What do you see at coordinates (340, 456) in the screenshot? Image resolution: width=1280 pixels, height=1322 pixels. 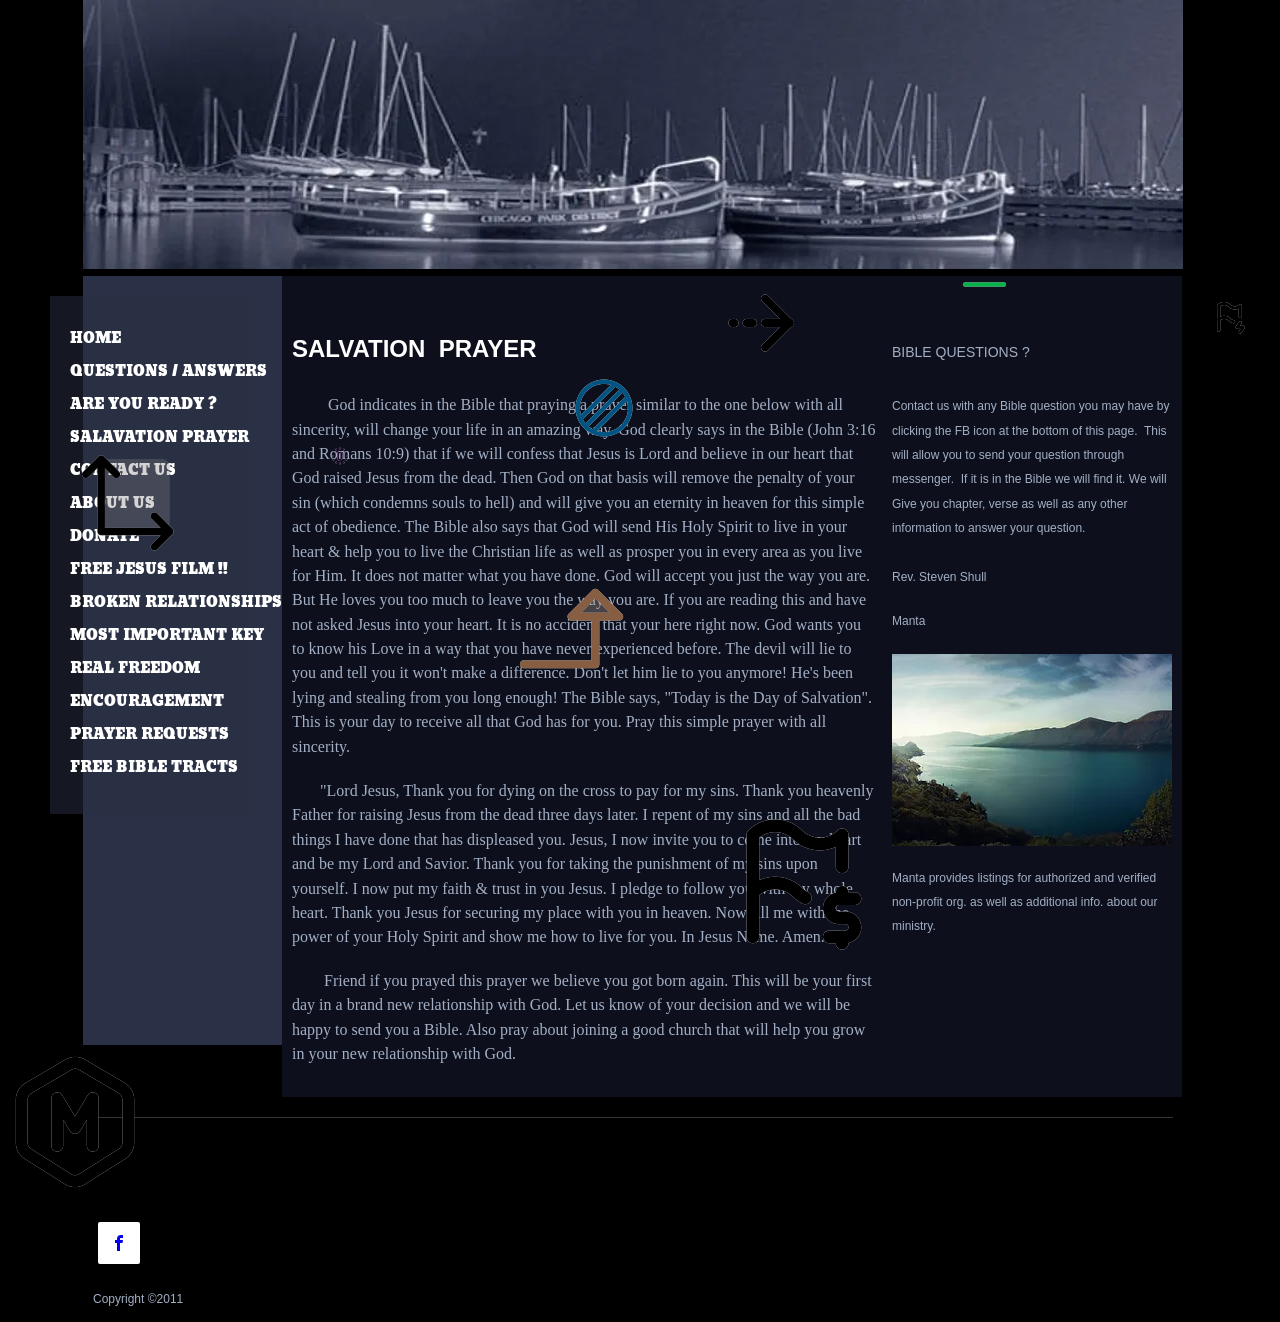 I see `indicates draft or pending status` at bounding box center [340, 456].